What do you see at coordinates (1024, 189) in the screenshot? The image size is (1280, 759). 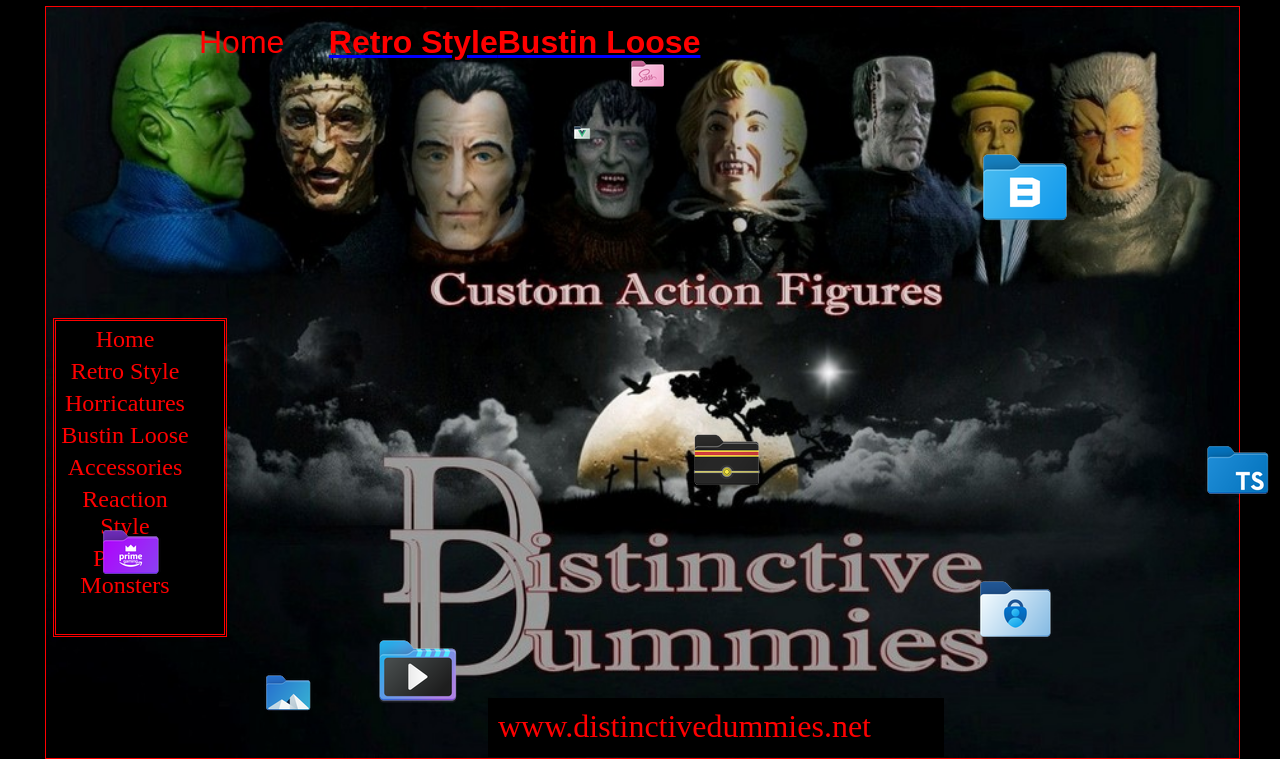 I see `open quixel bridge assets folder` at bounding box center [1024, 189].